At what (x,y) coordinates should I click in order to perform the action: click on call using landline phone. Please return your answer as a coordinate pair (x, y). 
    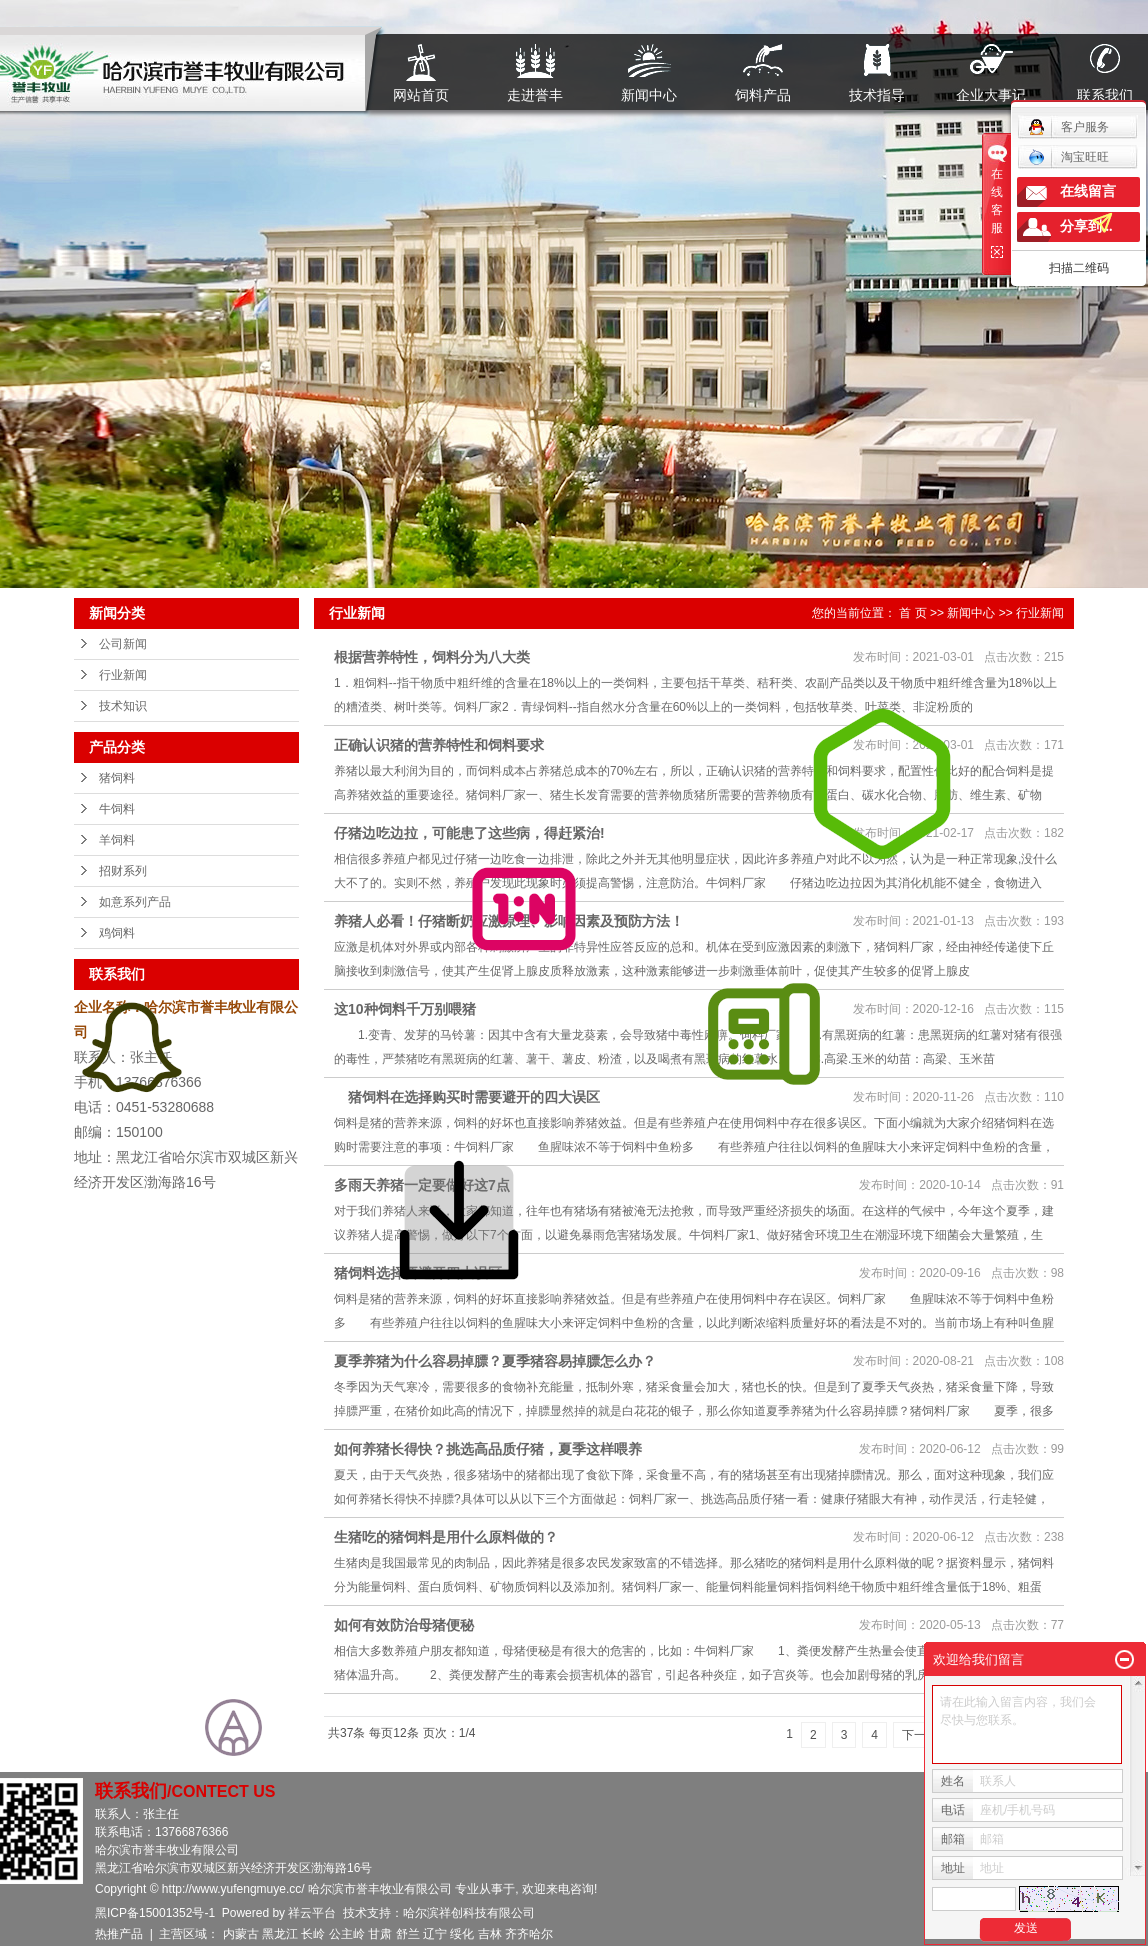
    Looking at the image, I should click on (764, 1034).